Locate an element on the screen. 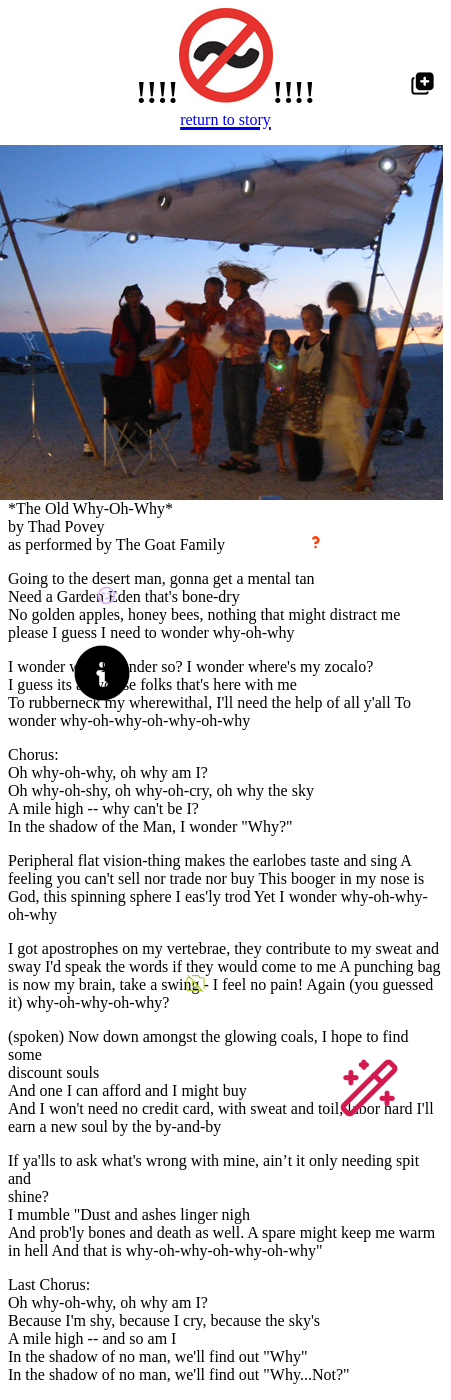 This screenshot has height=1400, width=451. apply magic or auto-enhance effects is located at coordinates (369, 1088).